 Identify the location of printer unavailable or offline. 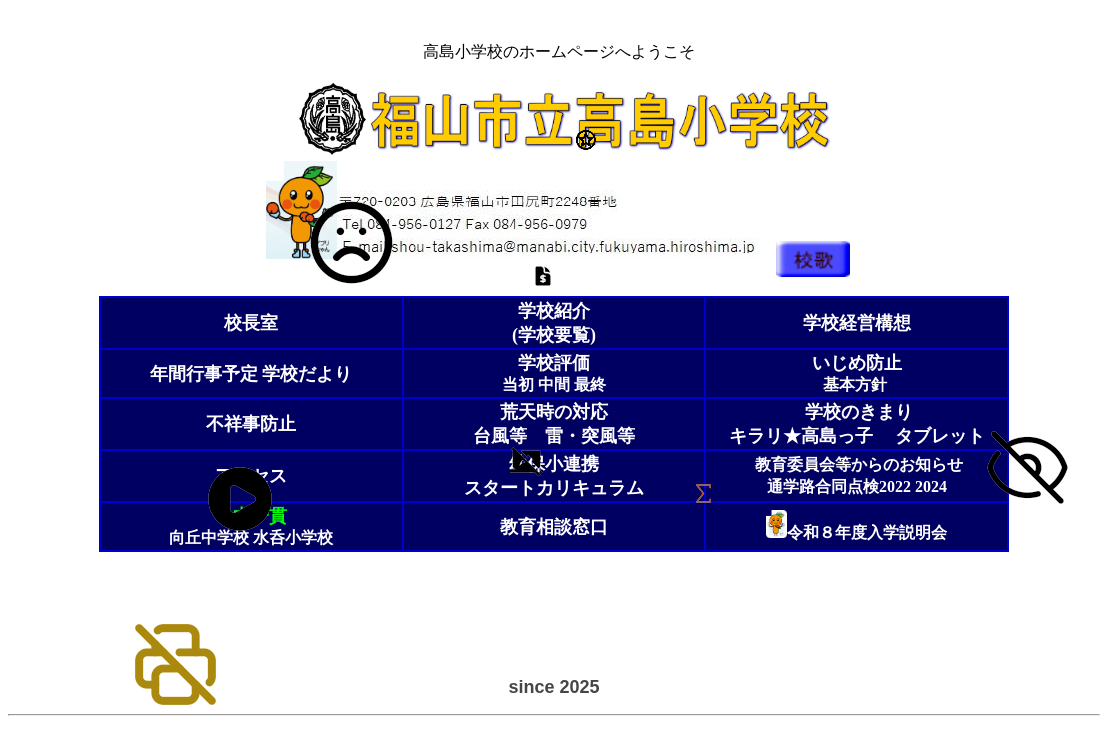
(175, 664).